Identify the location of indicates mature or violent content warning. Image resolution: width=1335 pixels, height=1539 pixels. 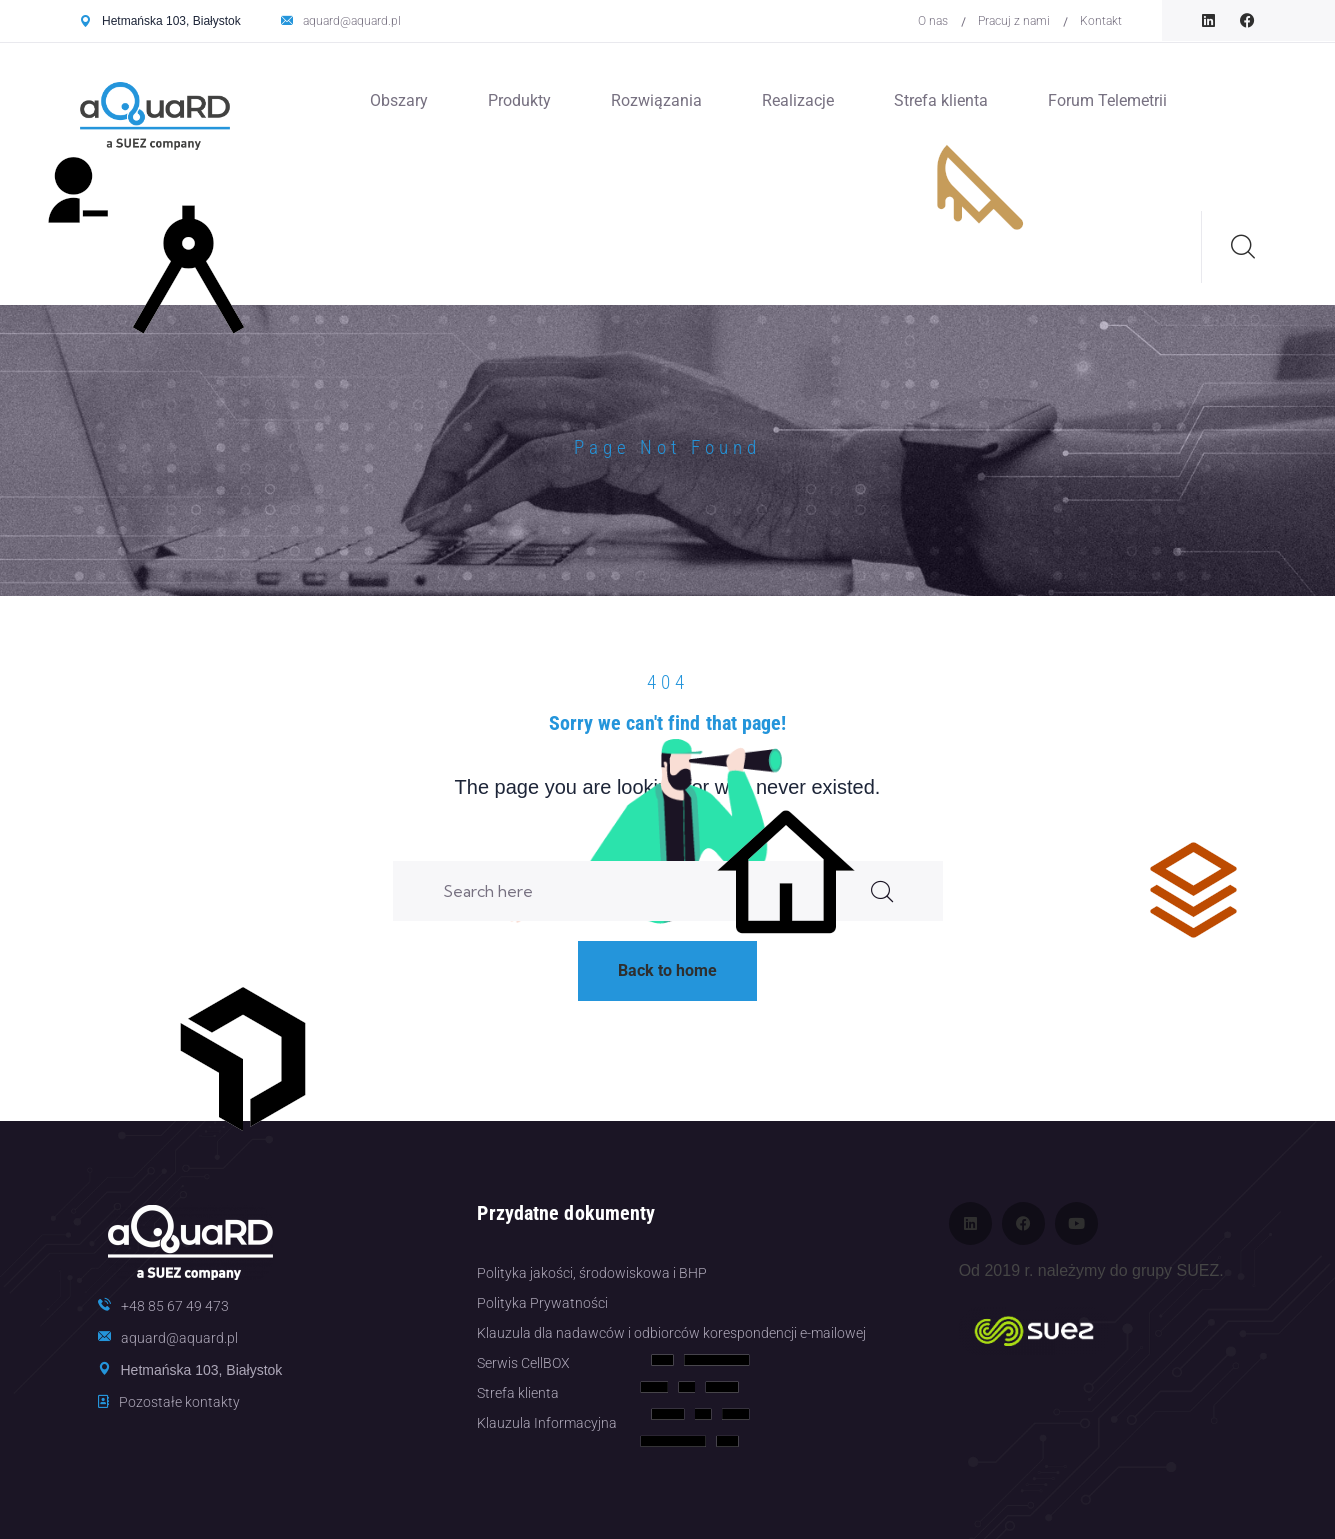
(978, 188).